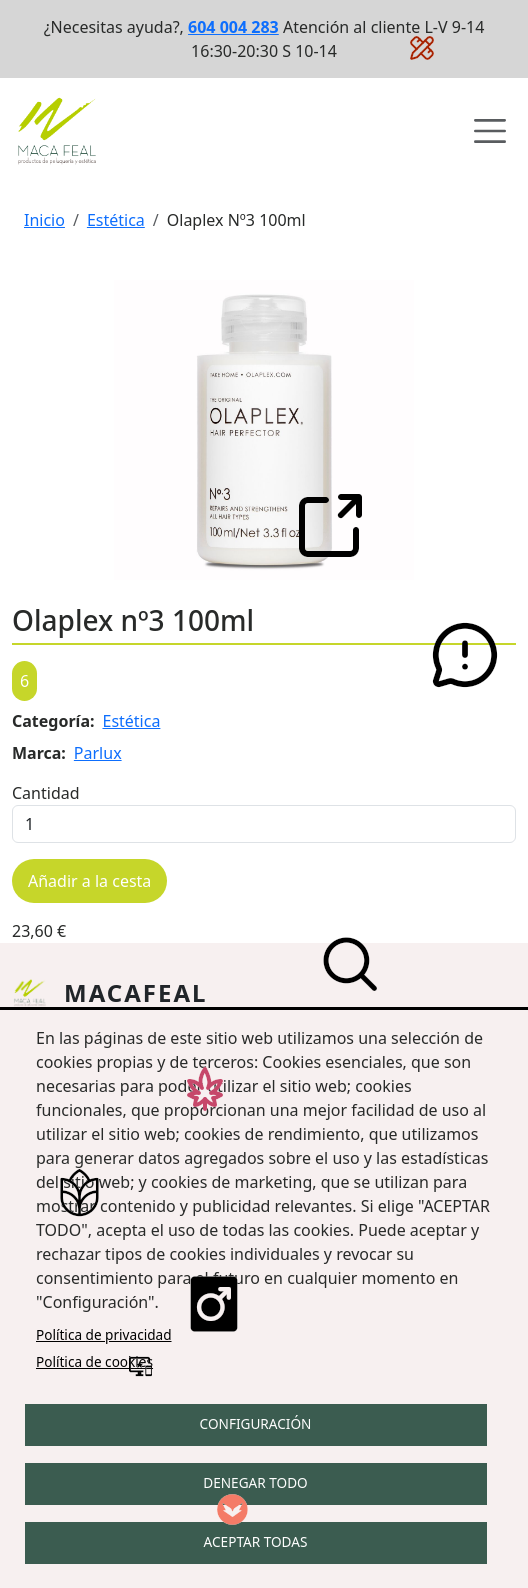  What do you see at coordinates (351, 965) in the screenshot?
I see `search for messages, users, or content` at bounding box center [351, 965].